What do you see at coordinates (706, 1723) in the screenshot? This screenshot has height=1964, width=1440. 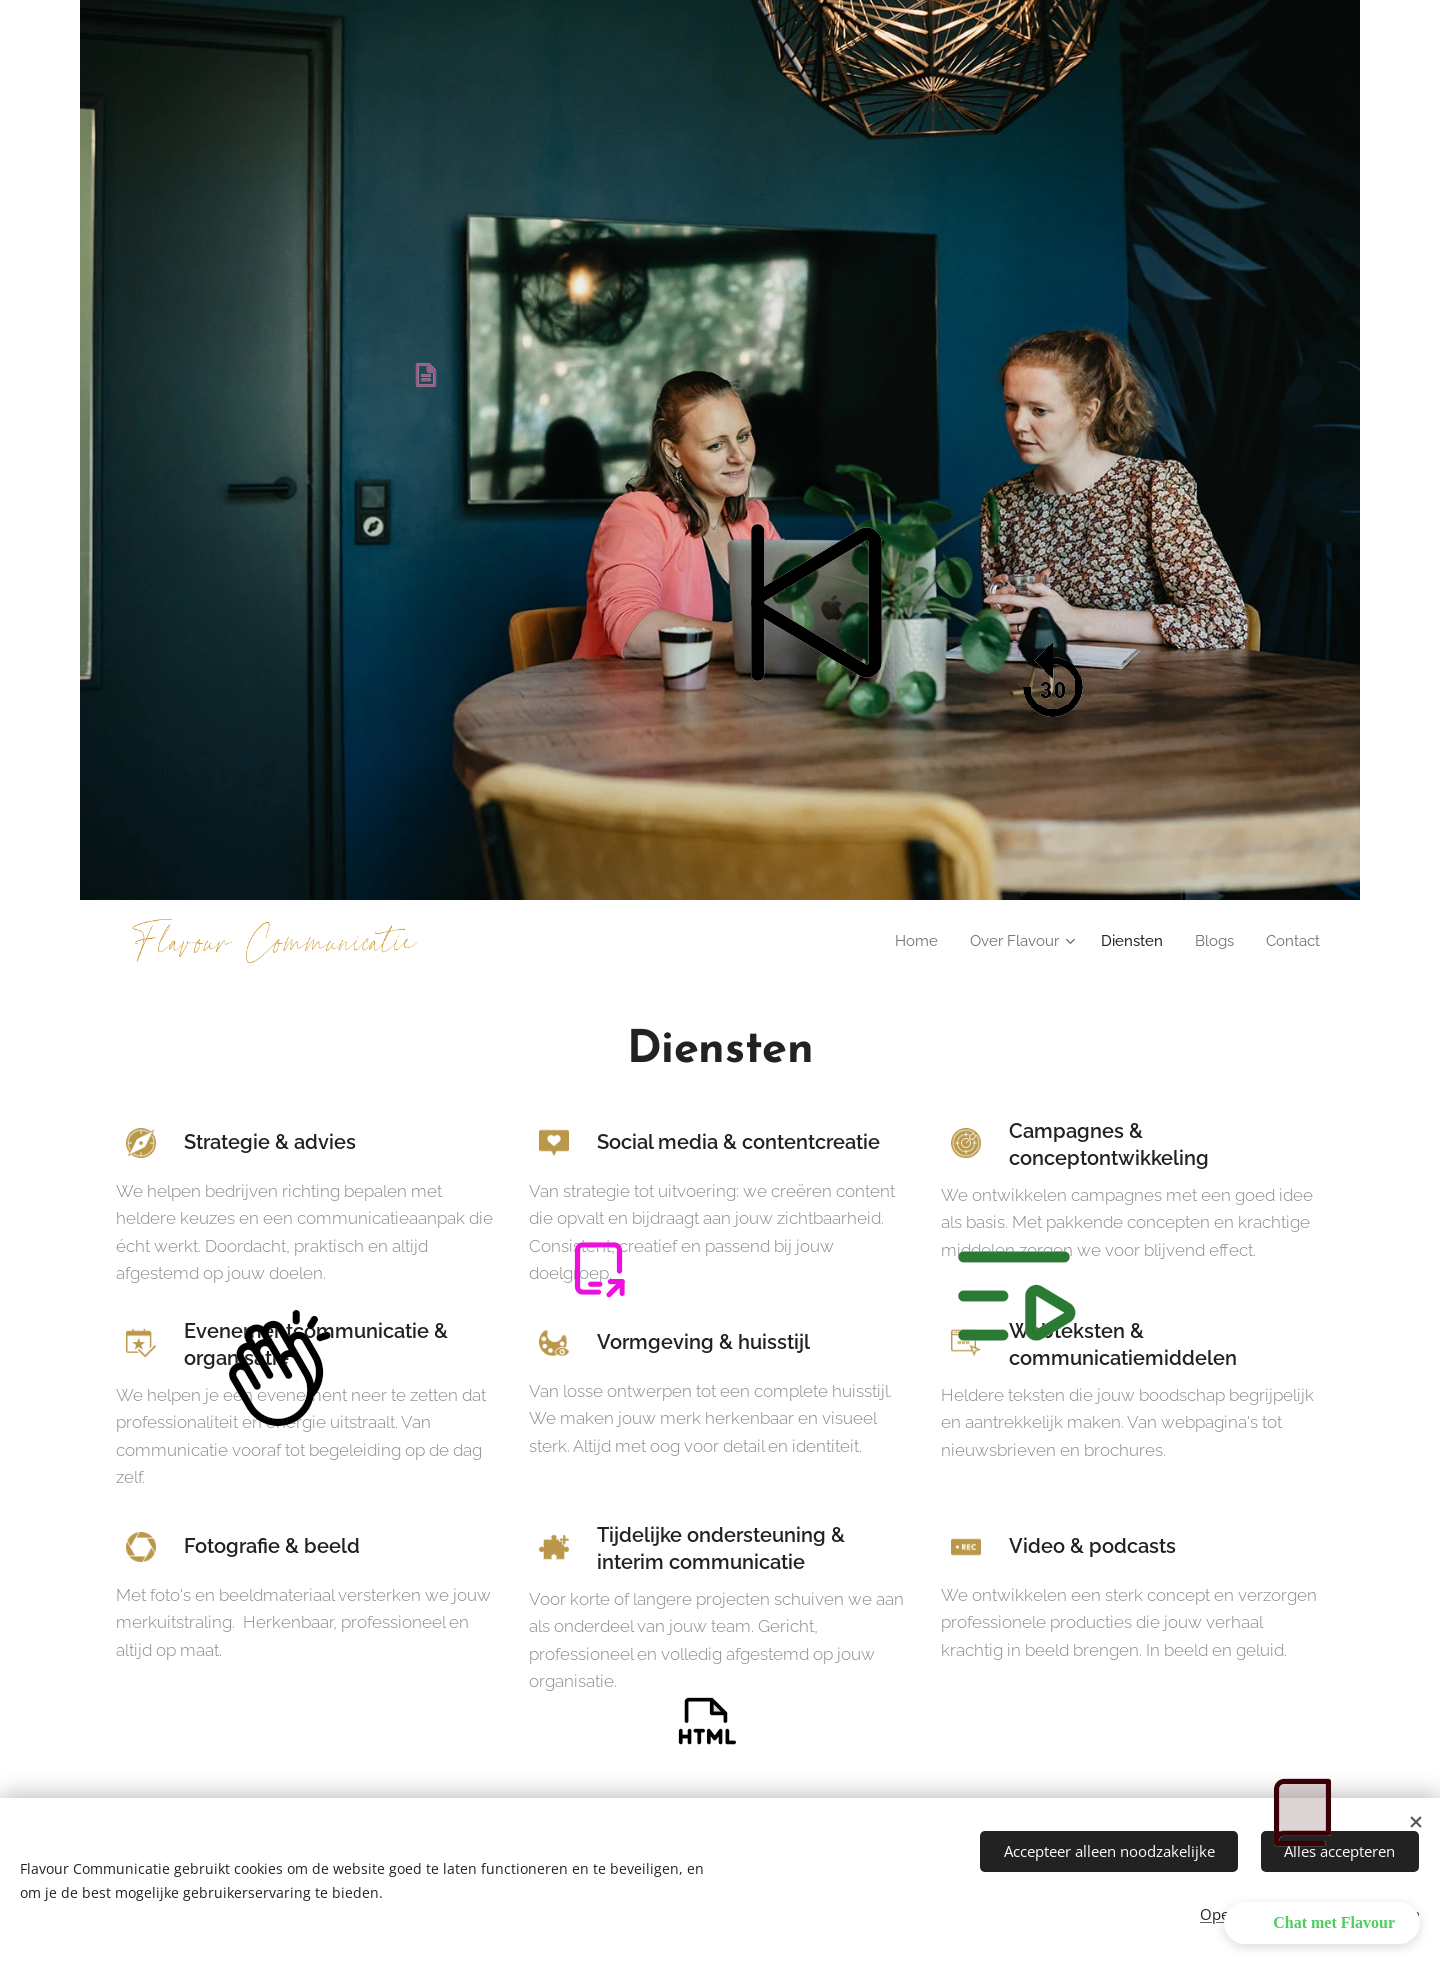 I see `view or open an HTML file` at bounding box center [706, 1723].